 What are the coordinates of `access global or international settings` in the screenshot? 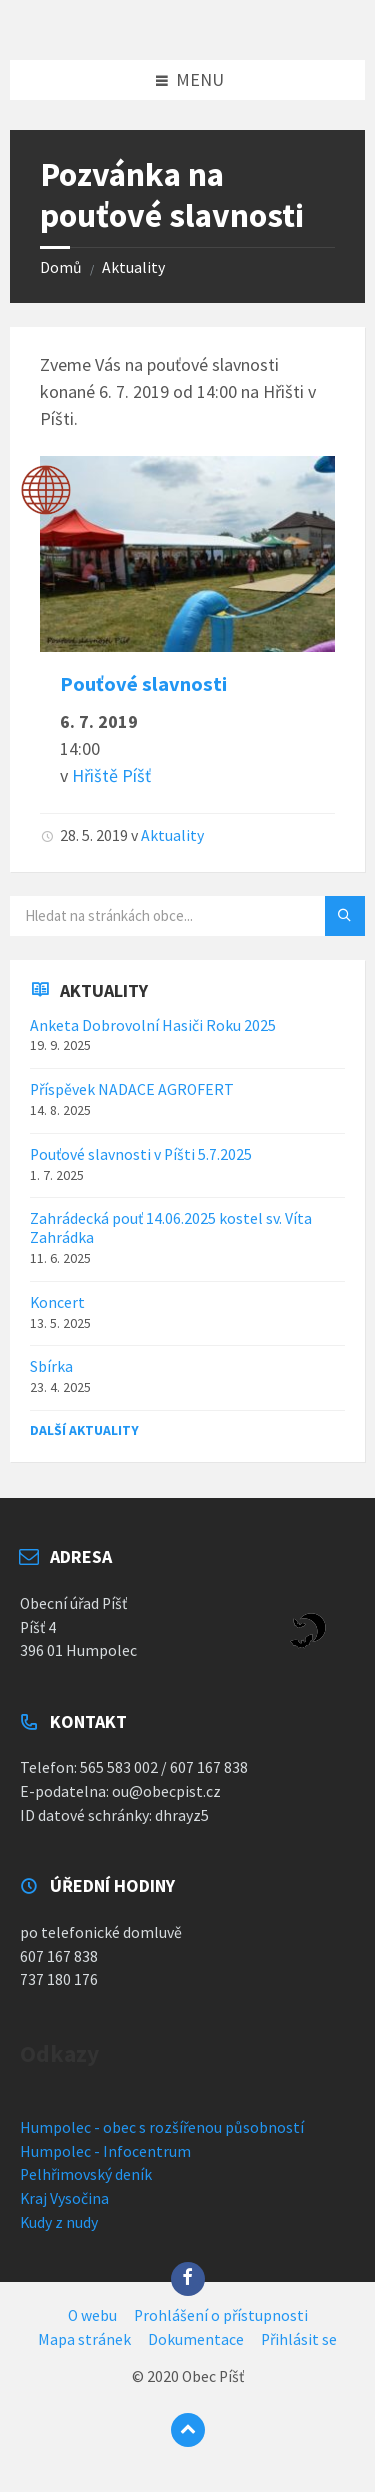 It's located at (46, 490).